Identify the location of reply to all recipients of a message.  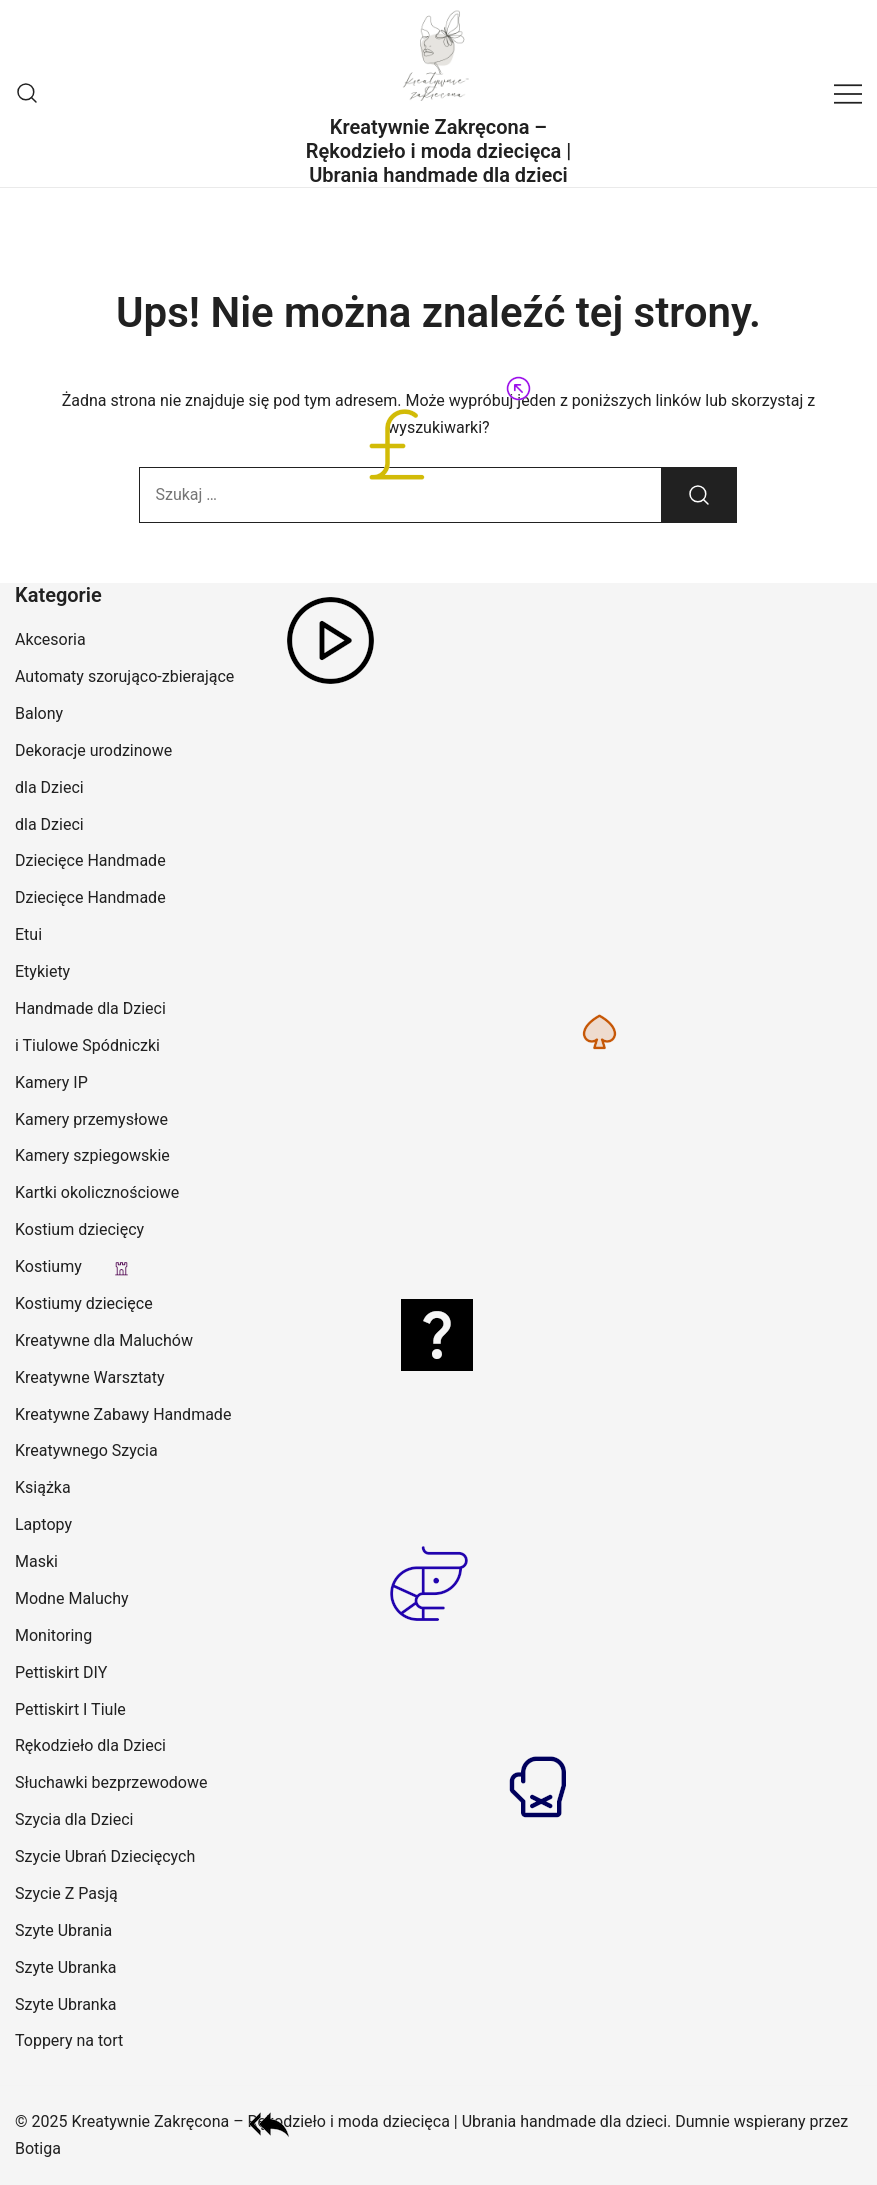
(269, 2124).